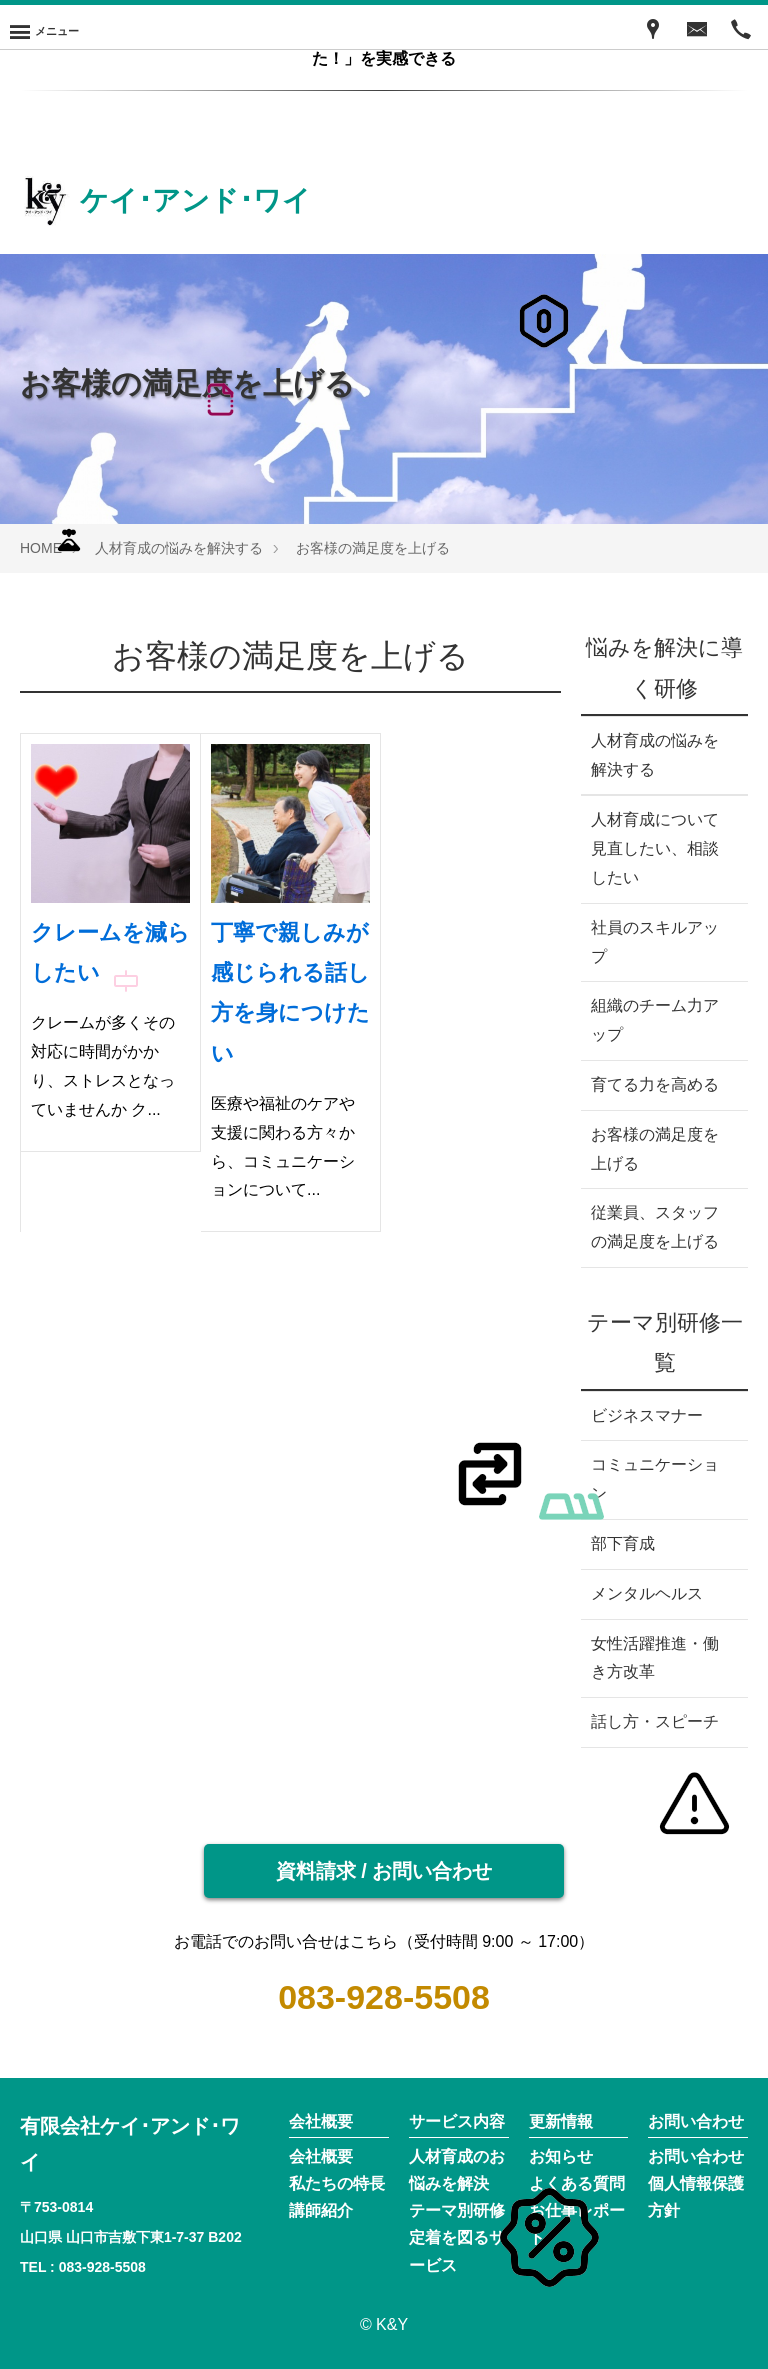 This screenshot has height=2369, width=768. What do you see at coordinates (220, 399) in the screenshot?
I see `indicates a corrupted or damaged file` at bounding box center [220, 399].